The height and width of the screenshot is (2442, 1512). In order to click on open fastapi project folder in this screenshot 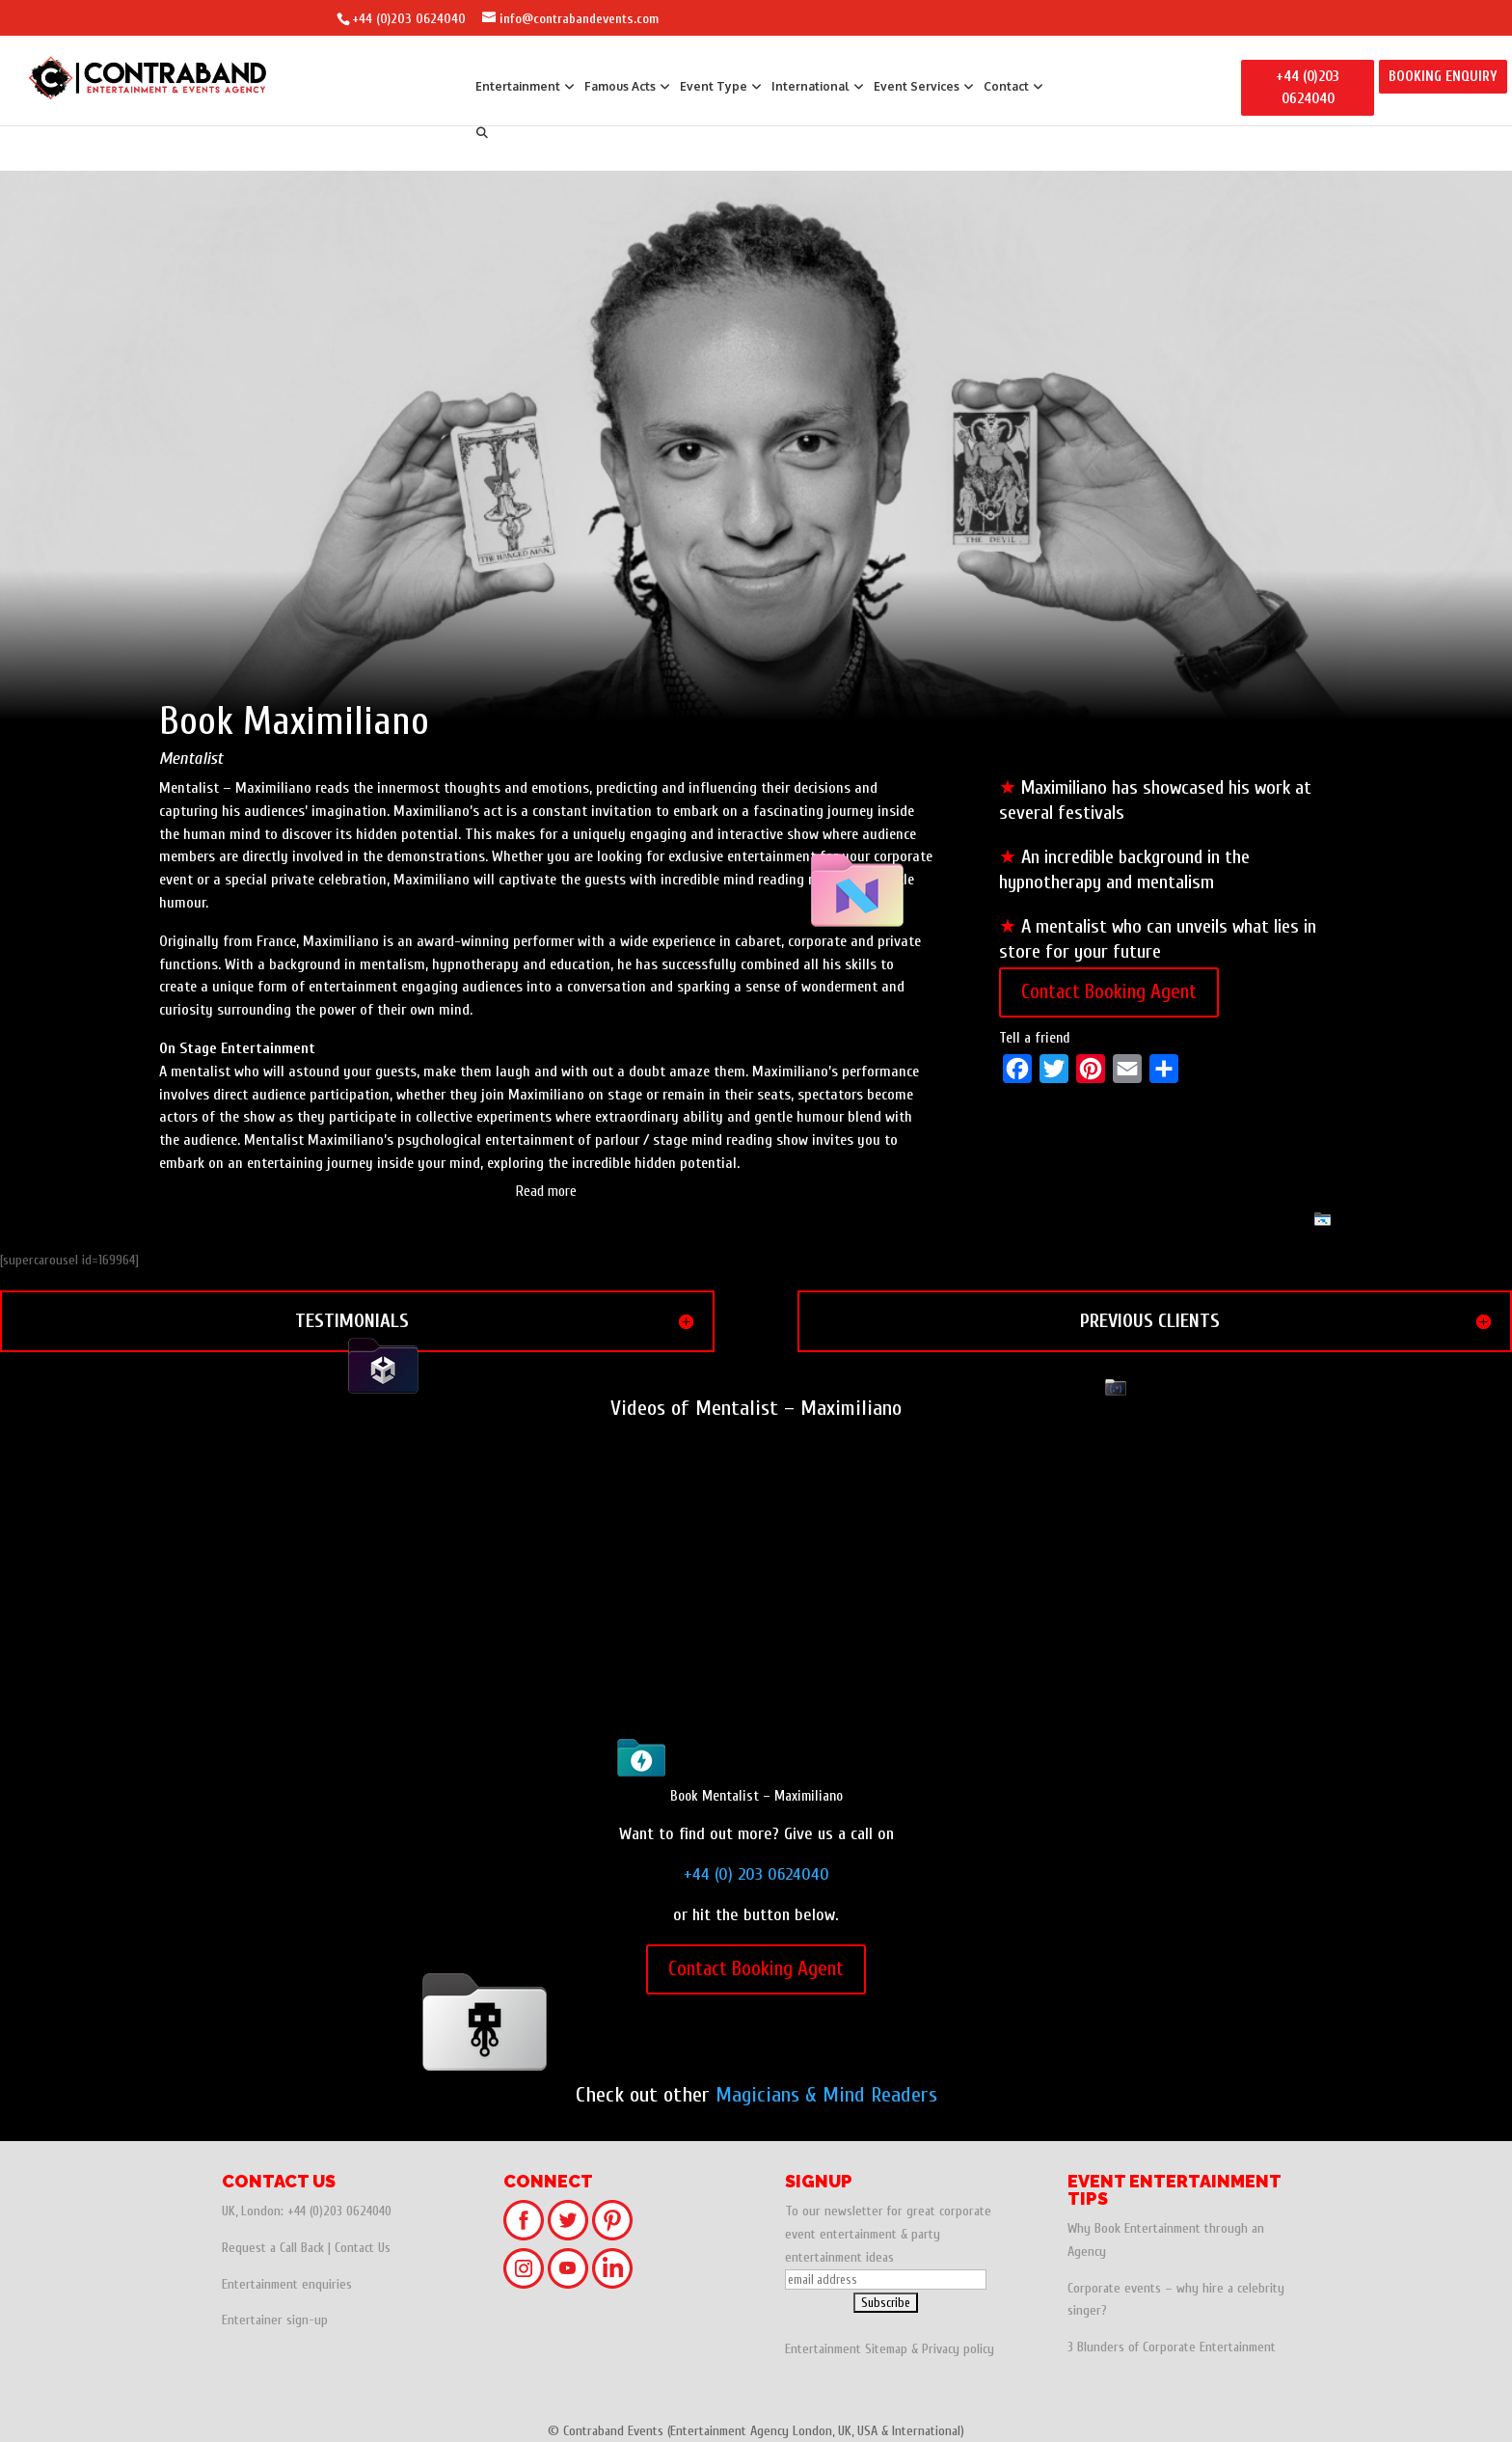, I will do `click(641, 1759)`.